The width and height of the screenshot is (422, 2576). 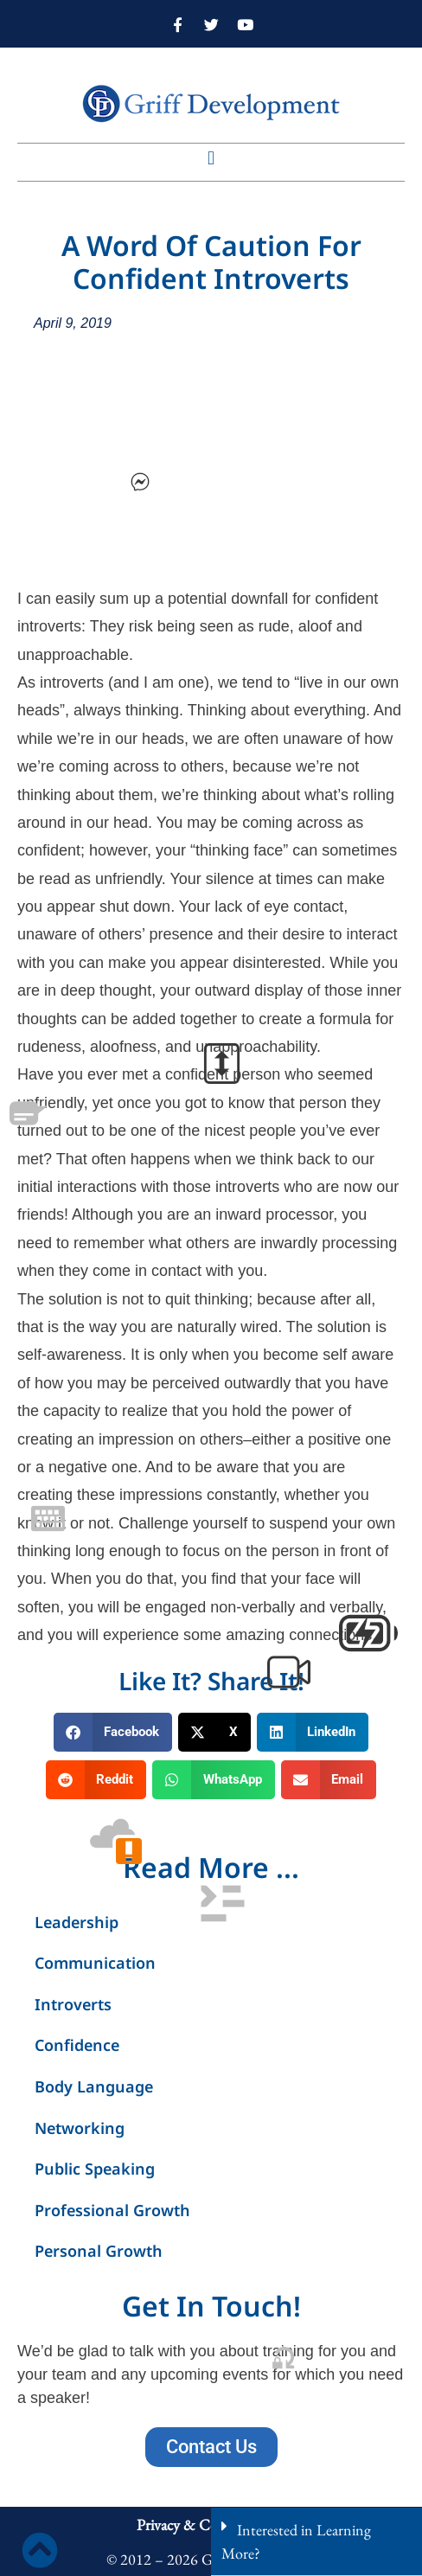 I want to click on switch to keyboard input, so click(x=48, y=1518).